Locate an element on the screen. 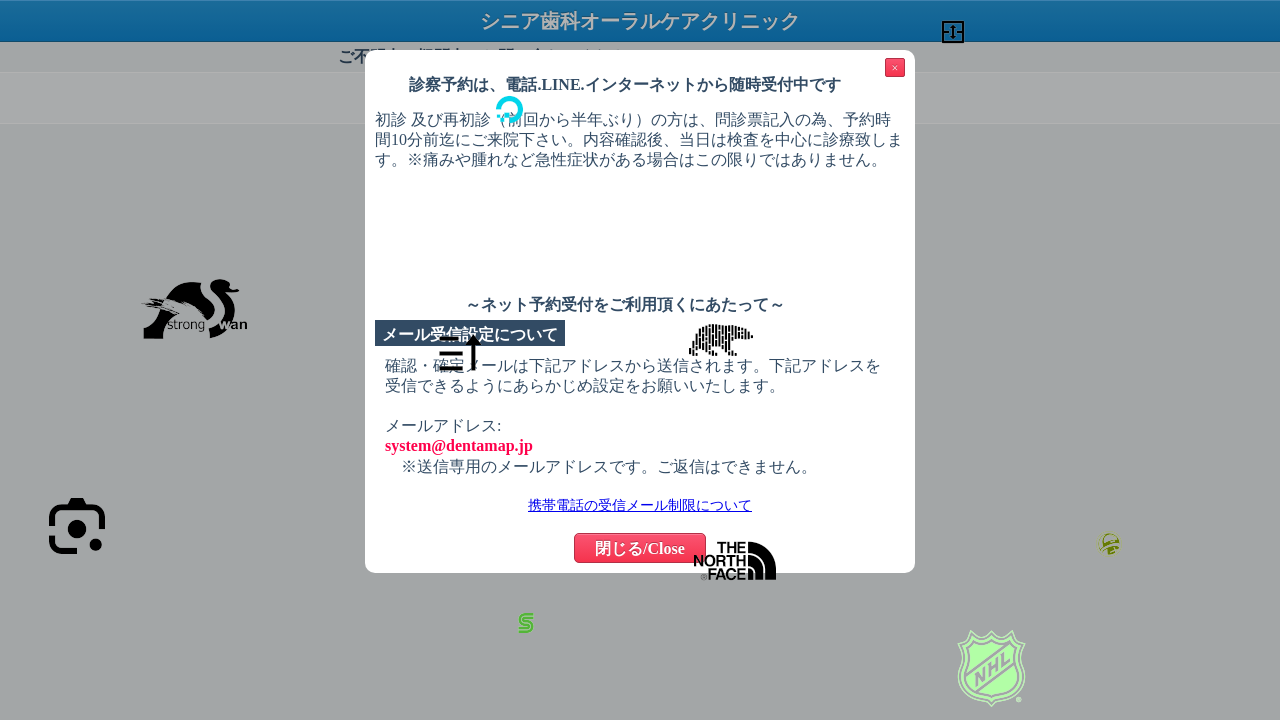  visit alternativeto website to find software alternatives is located at coordinates (1109, 544).